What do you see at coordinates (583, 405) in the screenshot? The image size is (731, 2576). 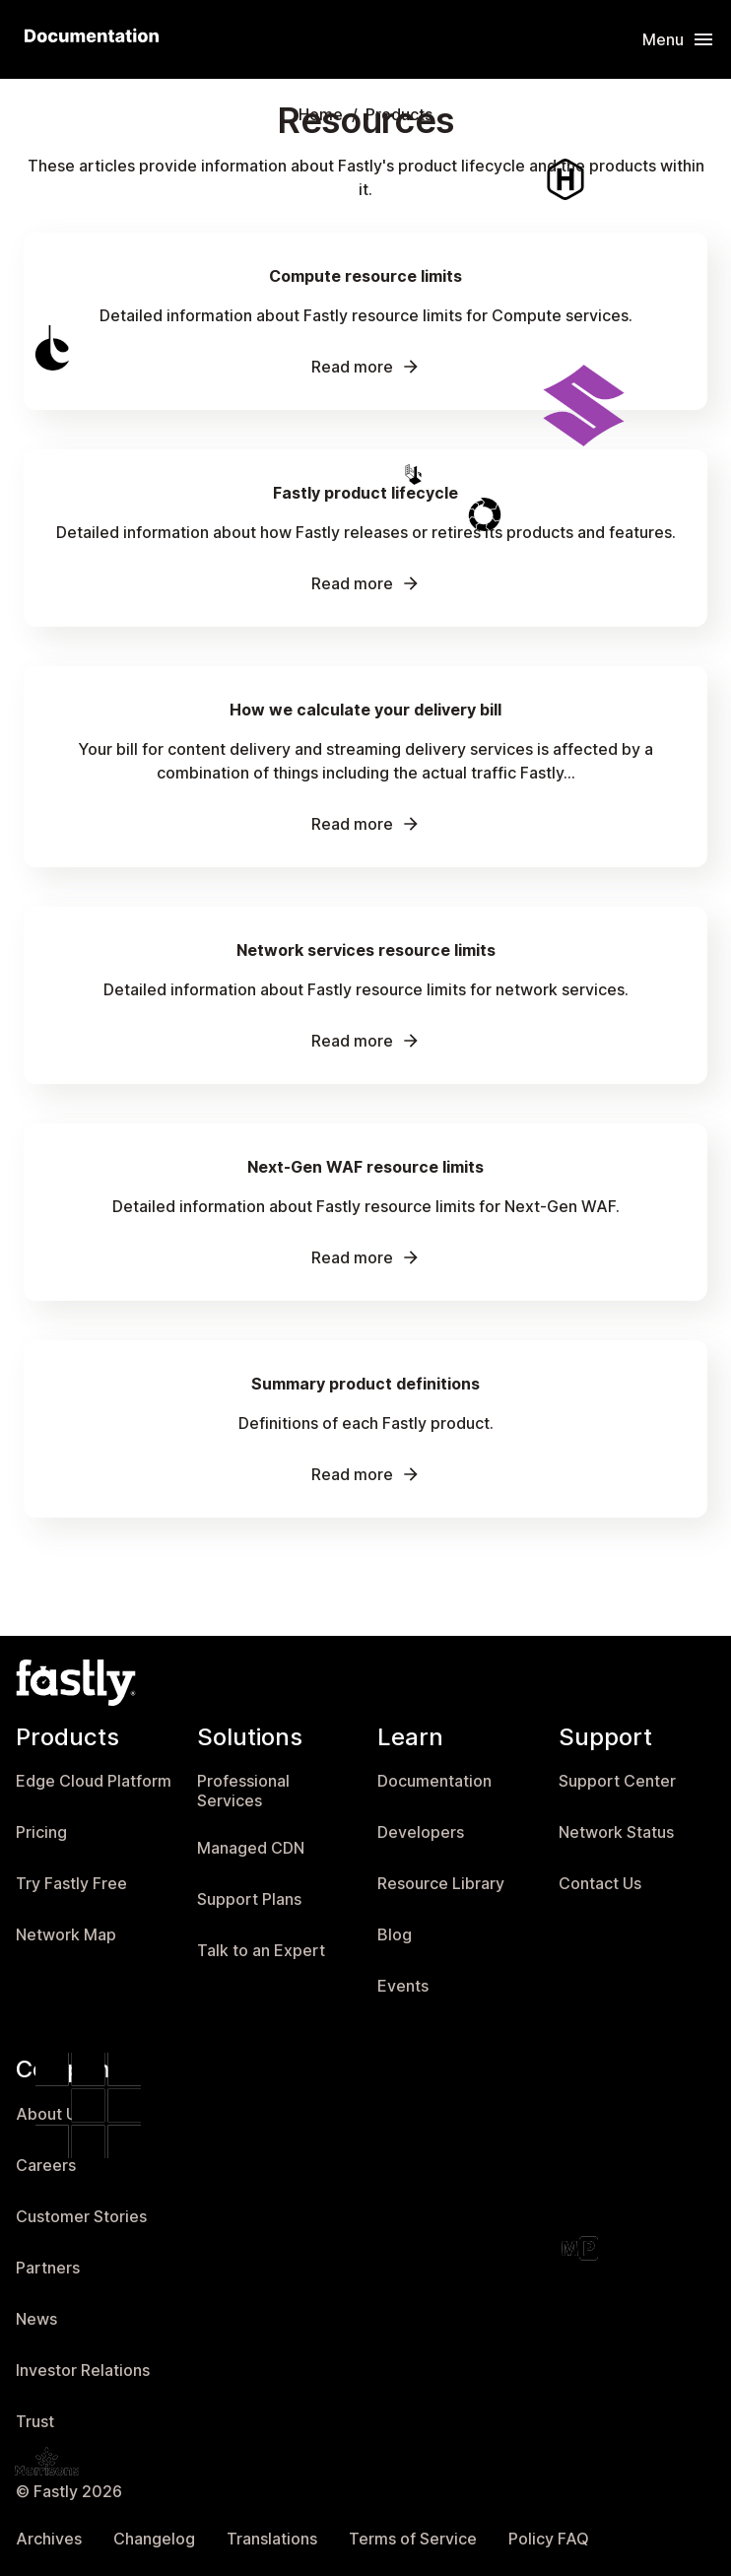 I see `suzuki brand logo` at bounding box center [583, 405].